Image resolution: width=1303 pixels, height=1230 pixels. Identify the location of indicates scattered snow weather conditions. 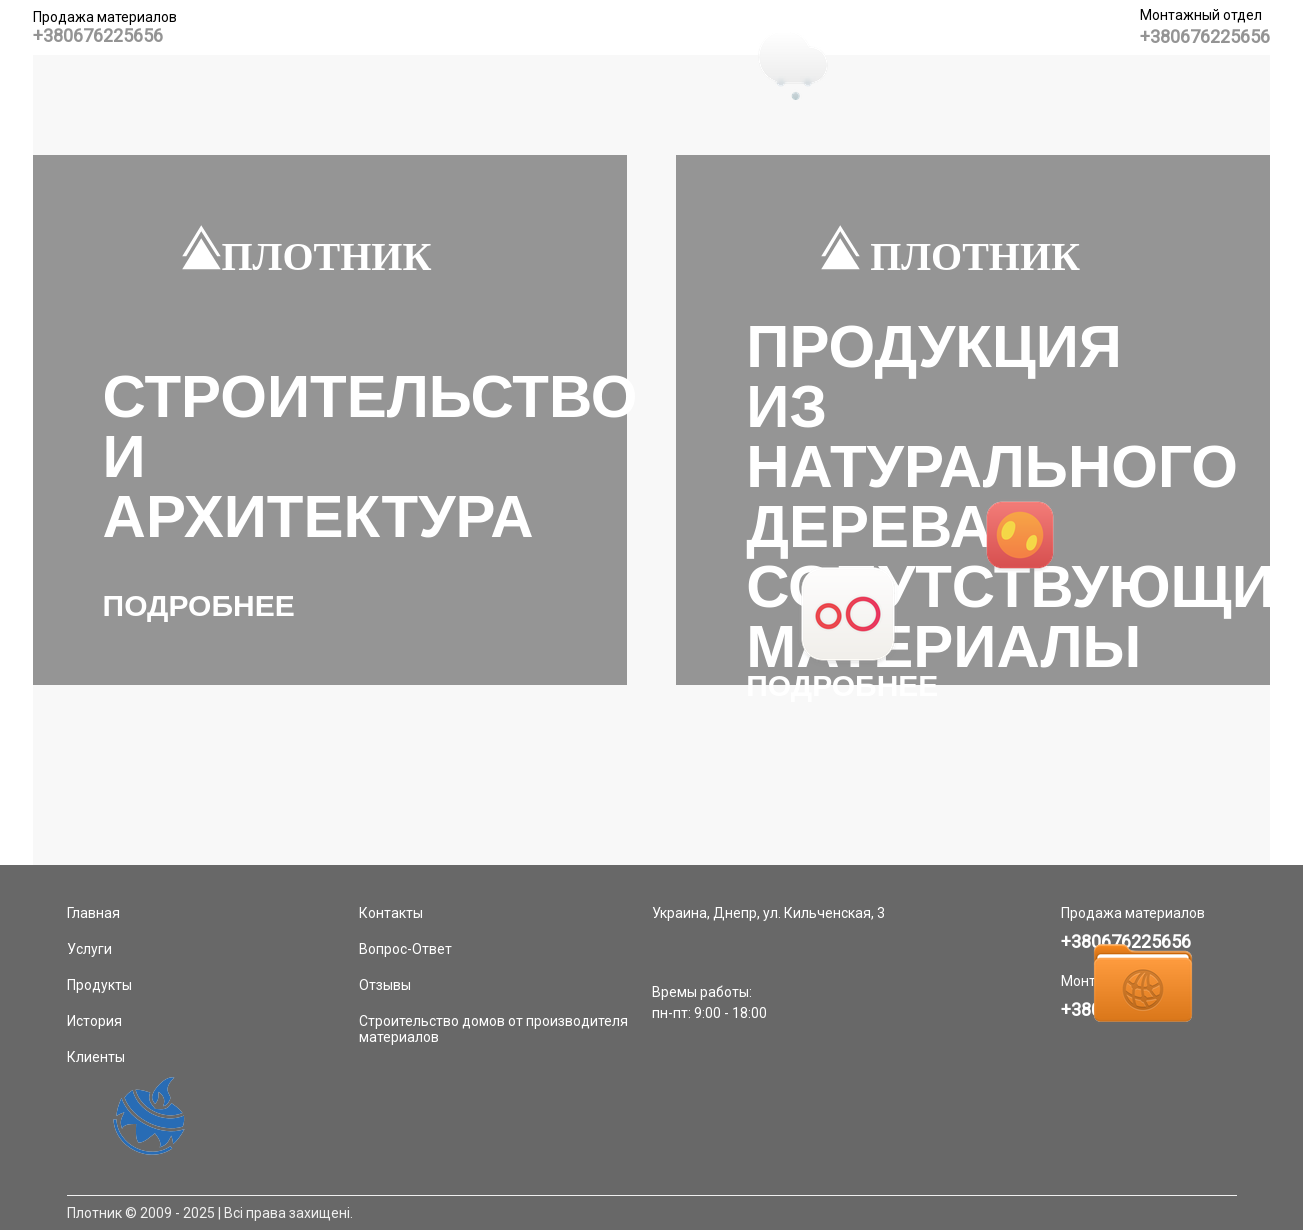
(793, 65).